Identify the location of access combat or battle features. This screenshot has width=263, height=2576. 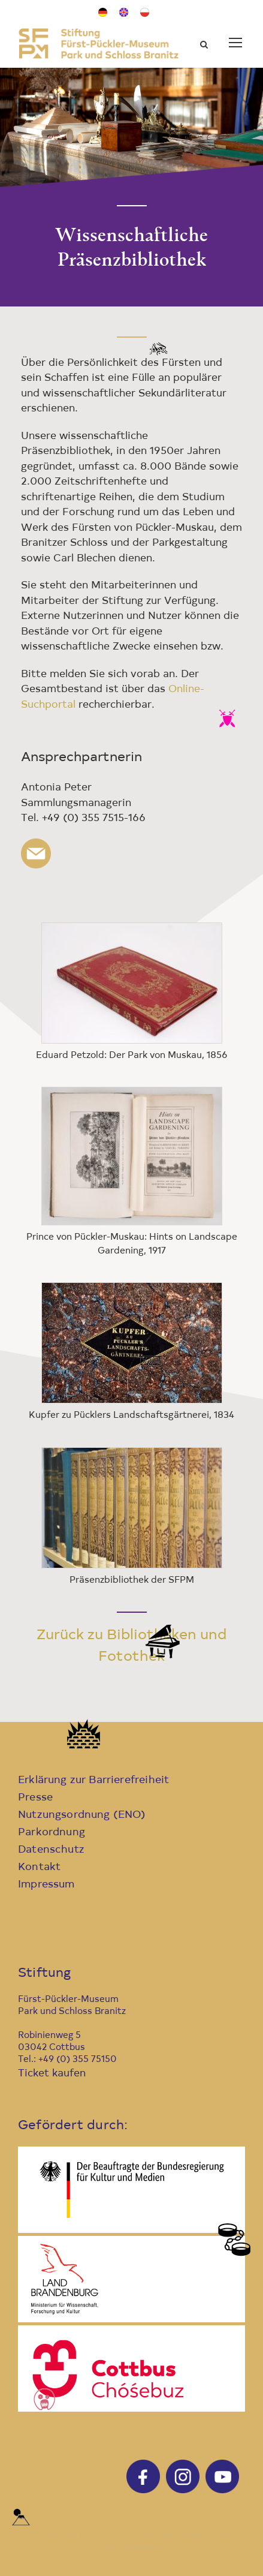
(227, 719).